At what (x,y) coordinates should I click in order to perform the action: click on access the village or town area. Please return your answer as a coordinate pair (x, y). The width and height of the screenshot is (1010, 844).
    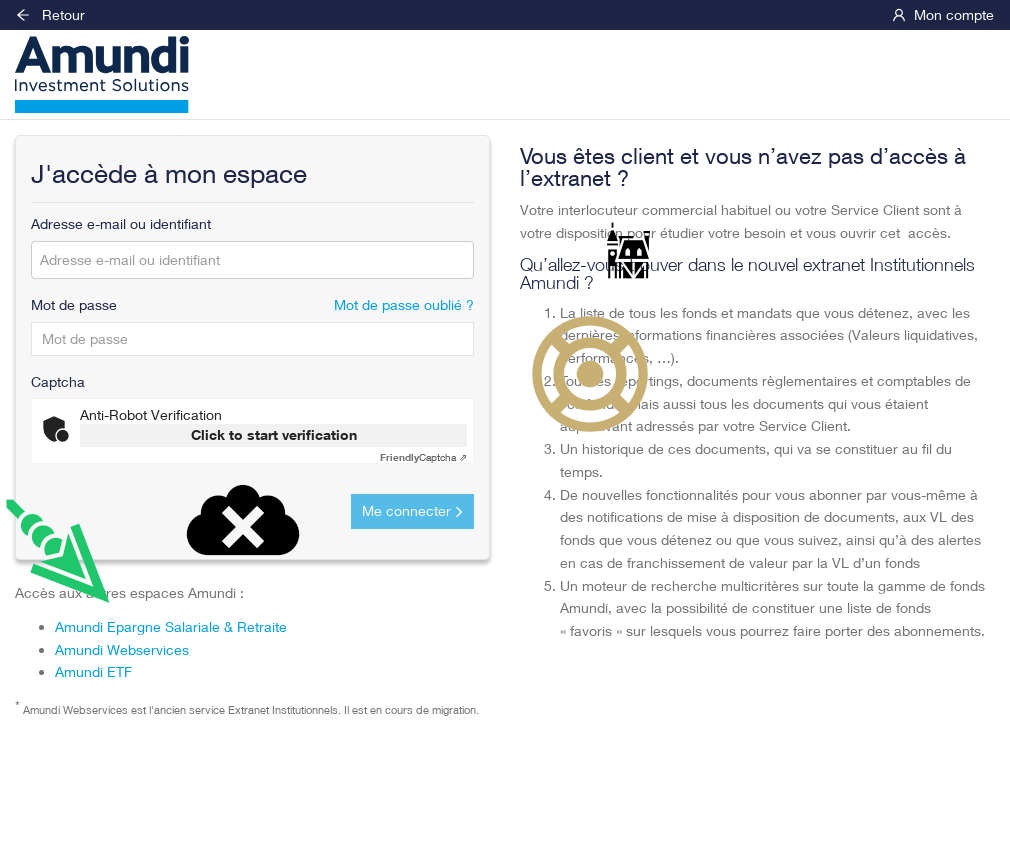
    Looking at the image, I should click on (628, 250).